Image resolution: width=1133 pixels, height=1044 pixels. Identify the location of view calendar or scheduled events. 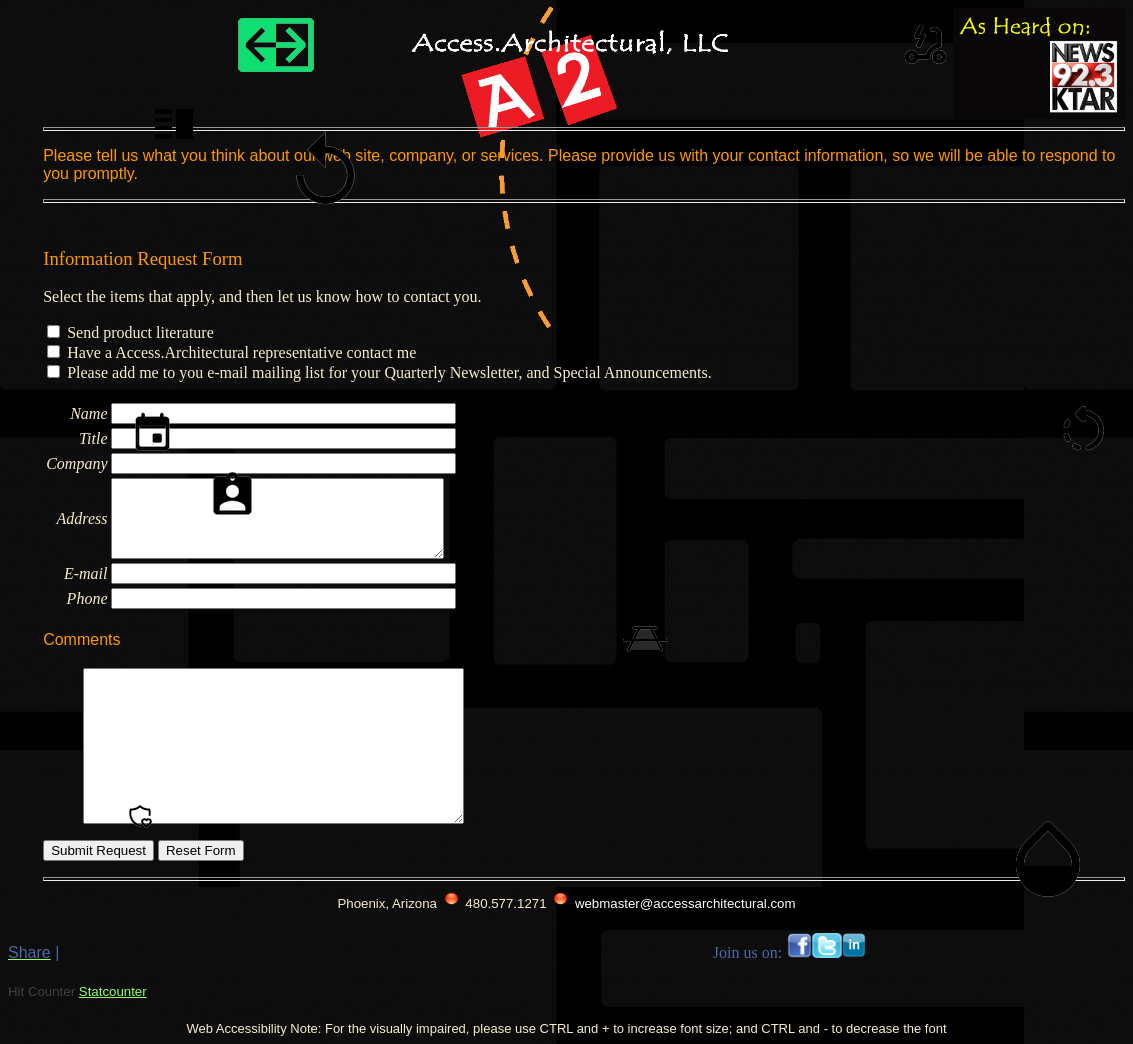
(152, 431).